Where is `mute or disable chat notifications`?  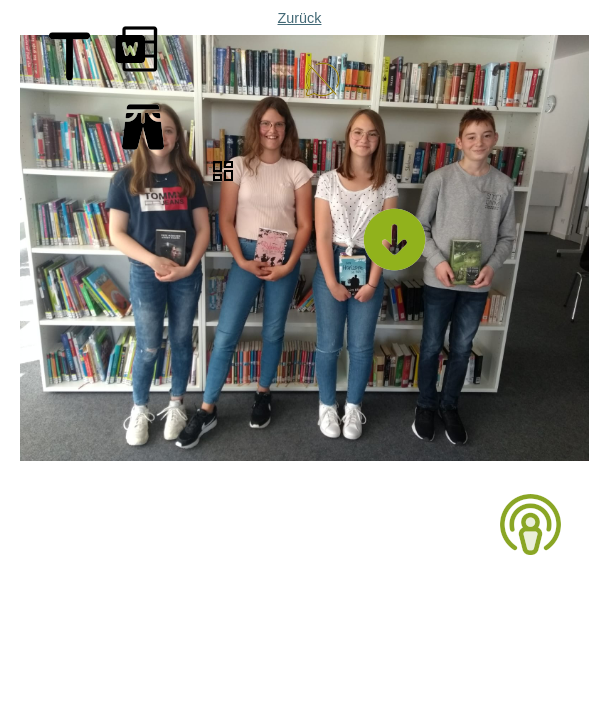
mute or disable chat notifications is located at coordinates (322, 79).